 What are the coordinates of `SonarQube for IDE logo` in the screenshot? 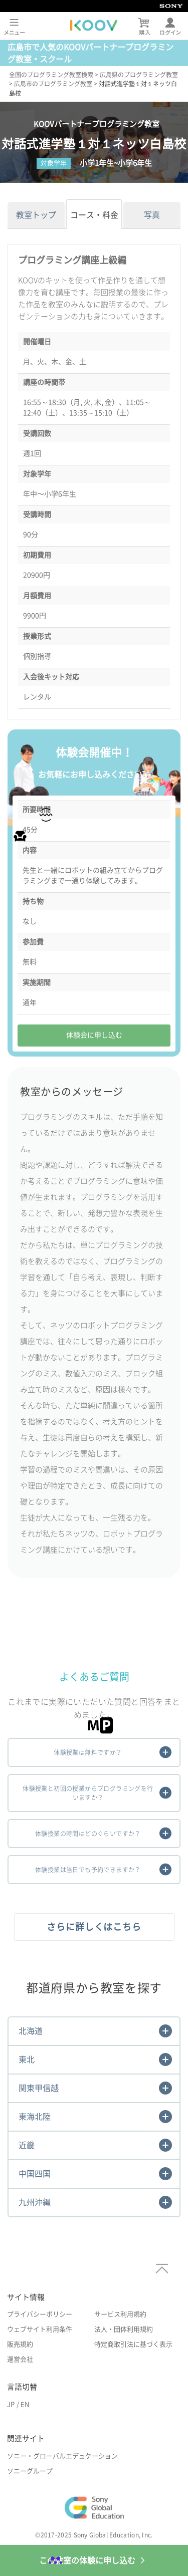 It's located at (46, 815).